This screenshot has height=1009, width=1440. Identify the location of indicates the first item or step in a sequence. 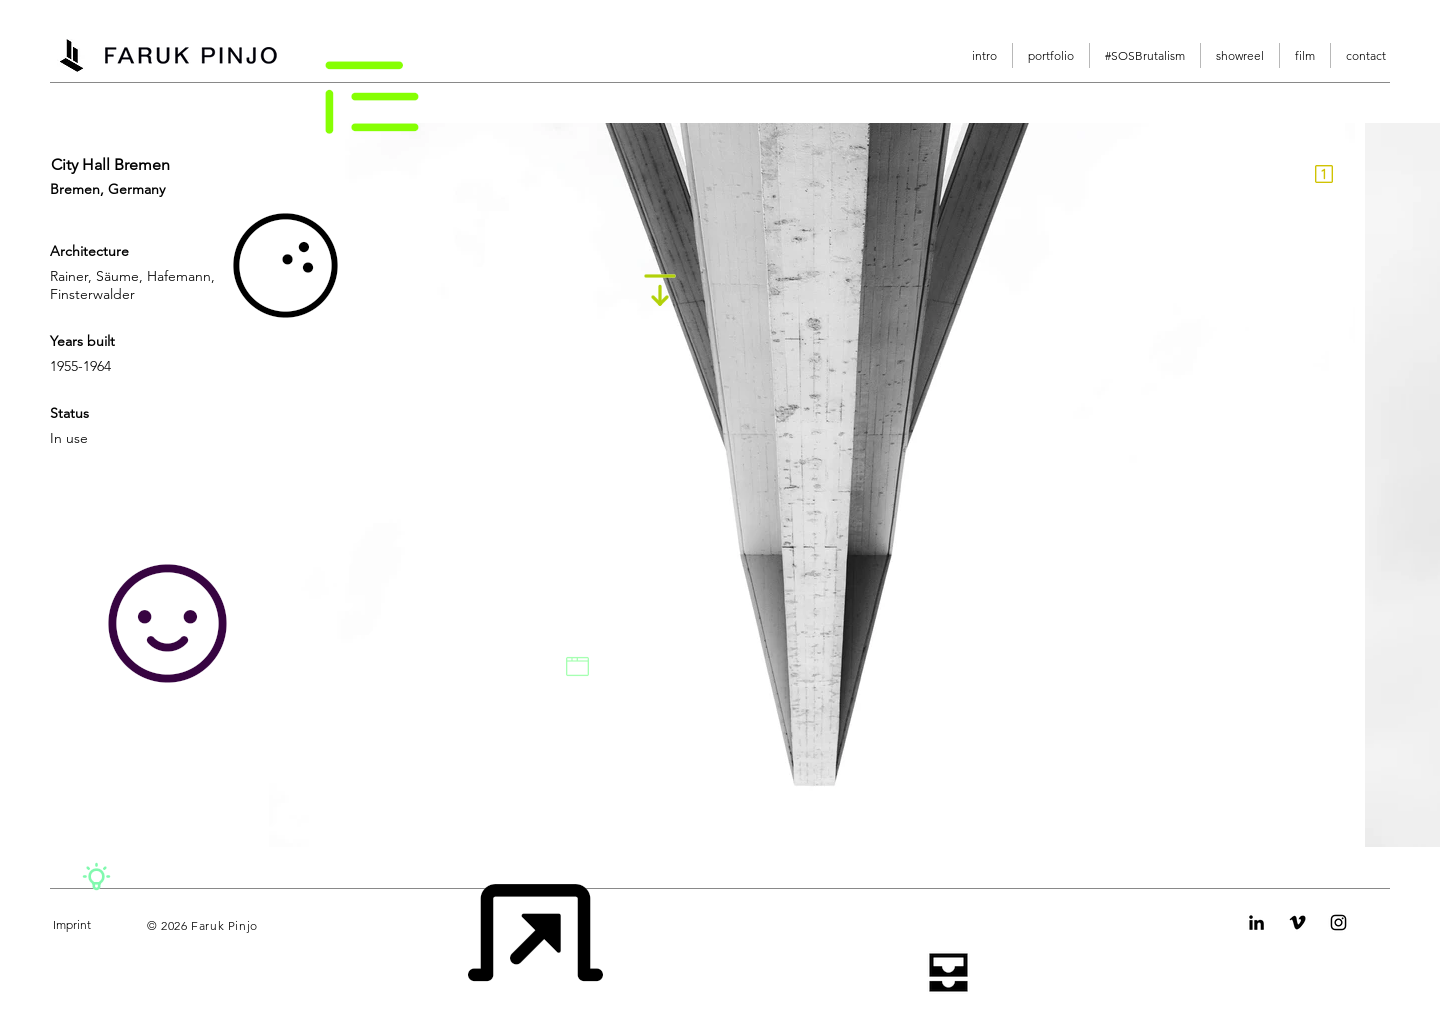
(1324, 174).